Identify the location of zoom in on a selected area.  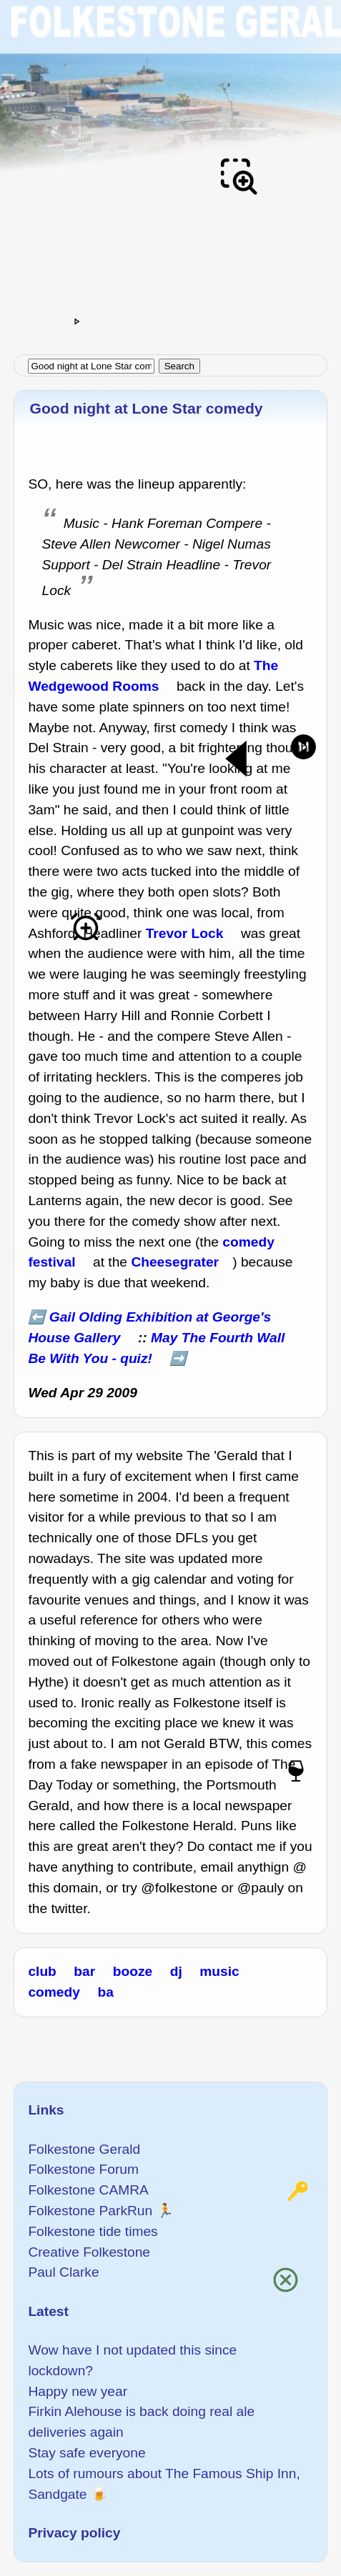
(238, 176).